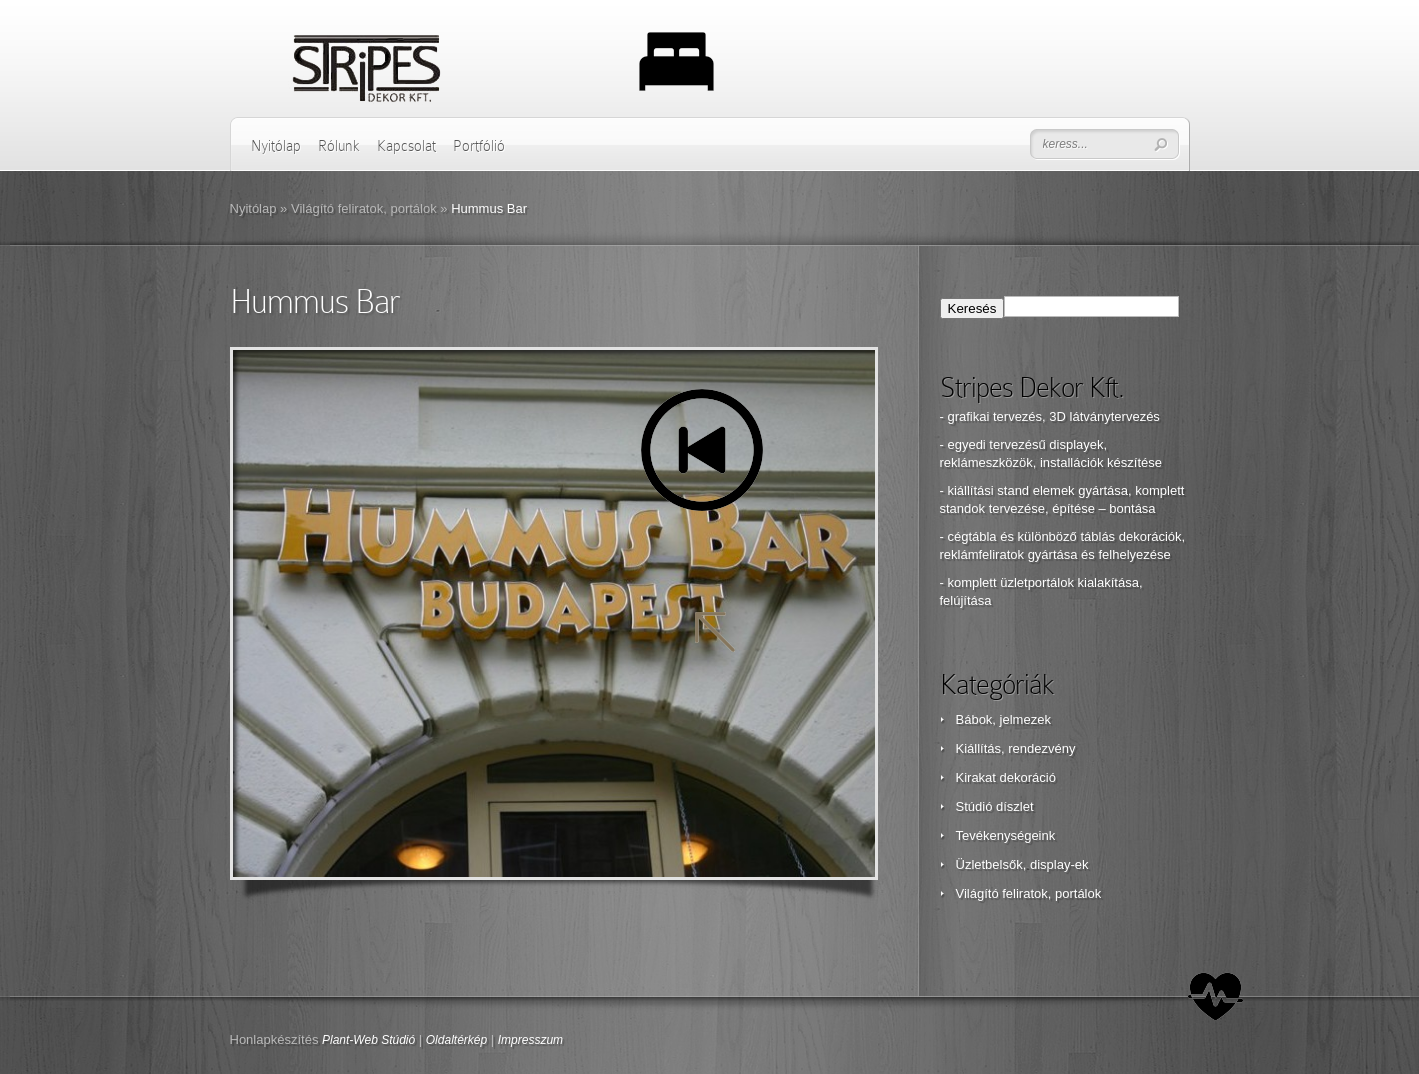  What do you see at coordinates (715, 632) in the screenshot?
I see `navigate back to previous screen` at bounding box center [715, 632].